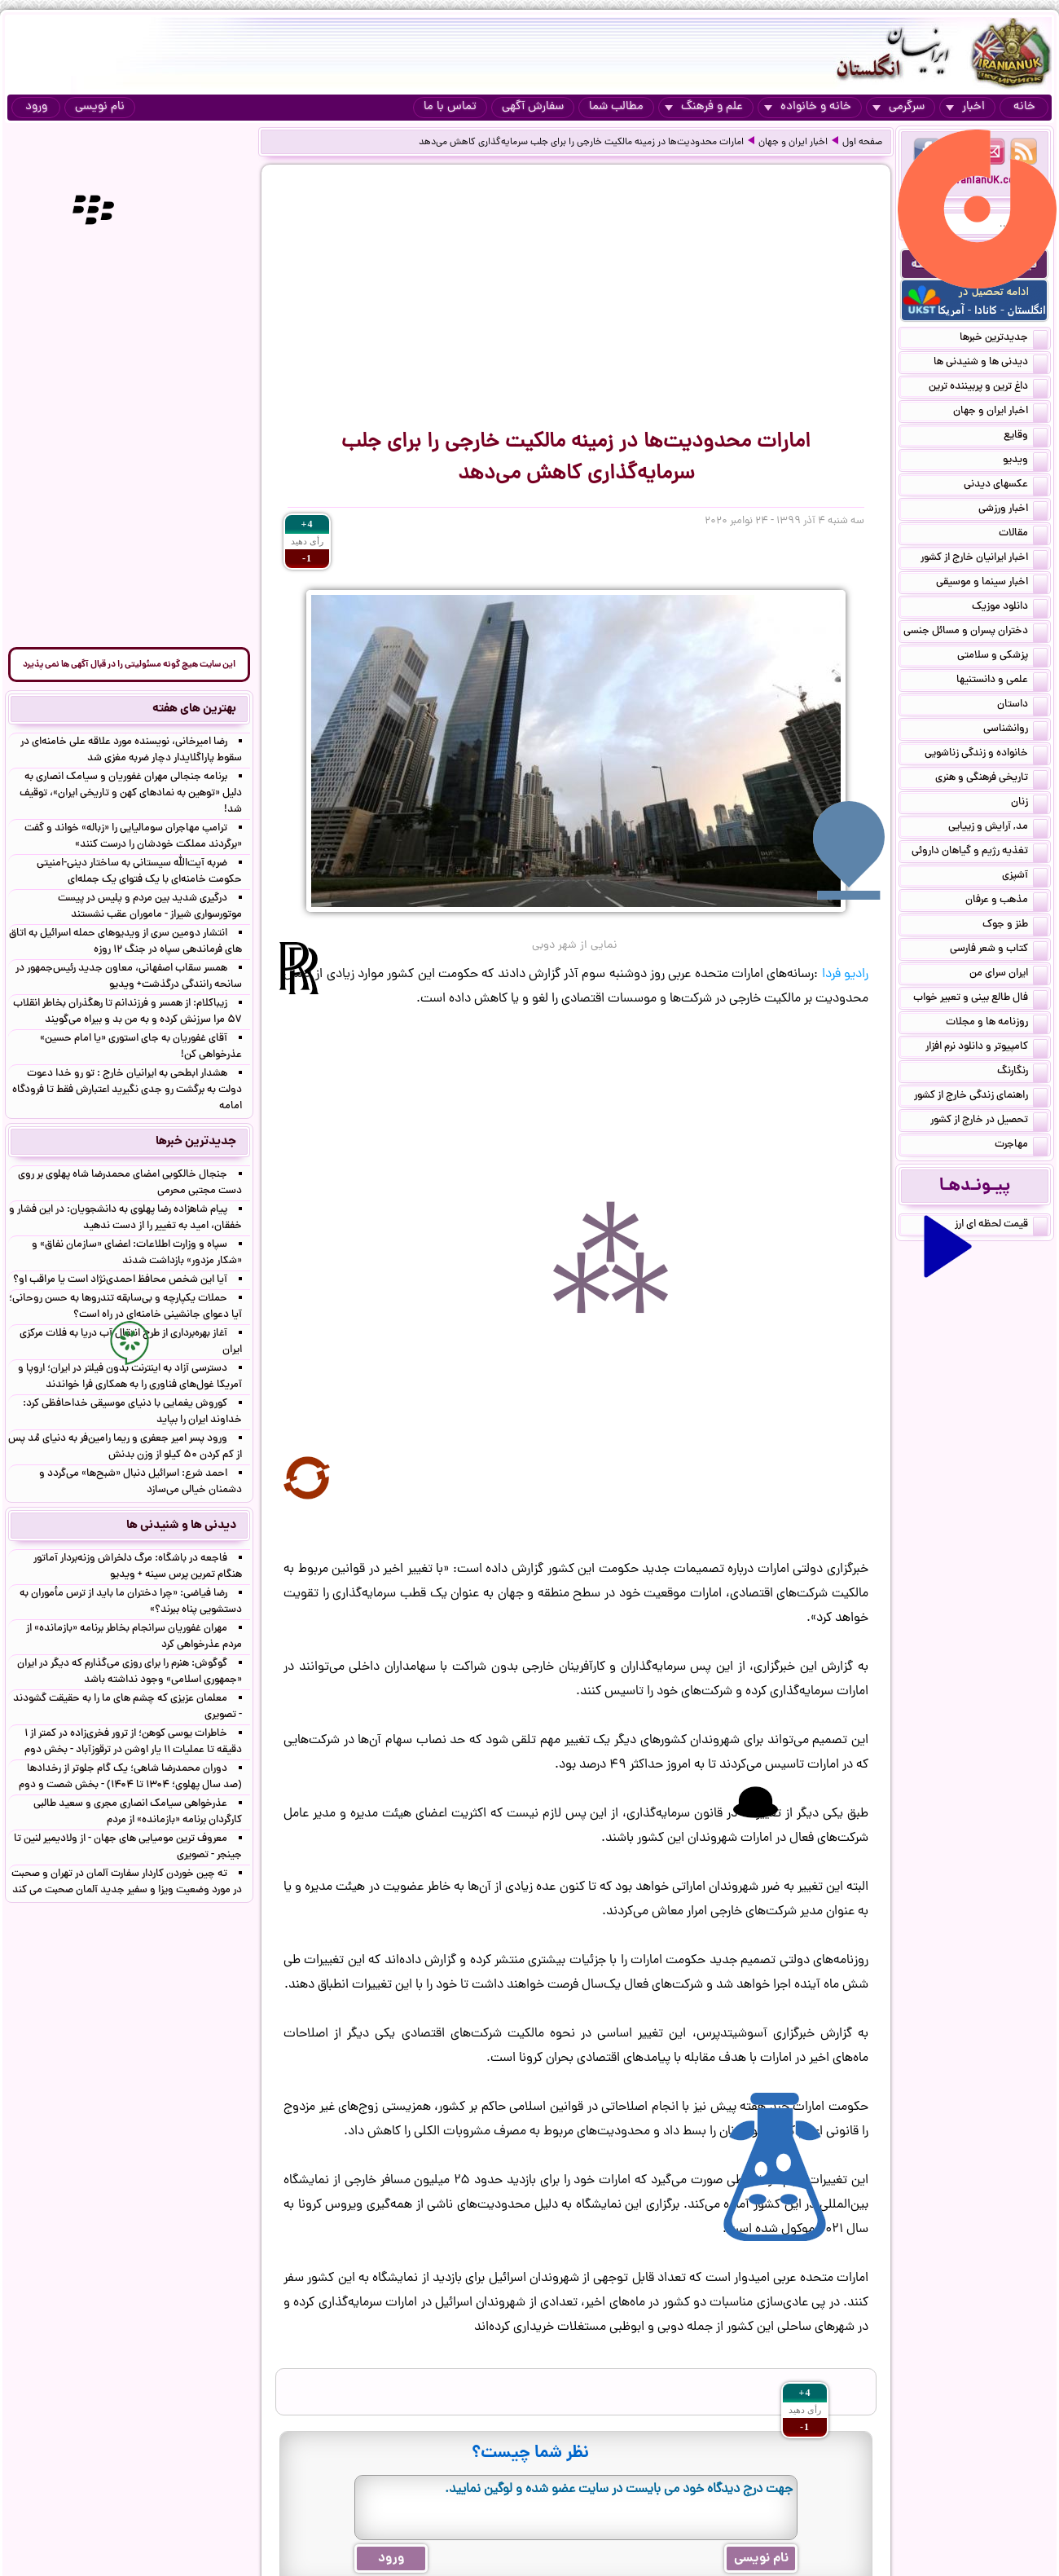 This screenshot has width=1059, height=2576. Describe the element at coordinates (299, 968) in the screenshot. I see `rolls-royce brand logo` at that location.